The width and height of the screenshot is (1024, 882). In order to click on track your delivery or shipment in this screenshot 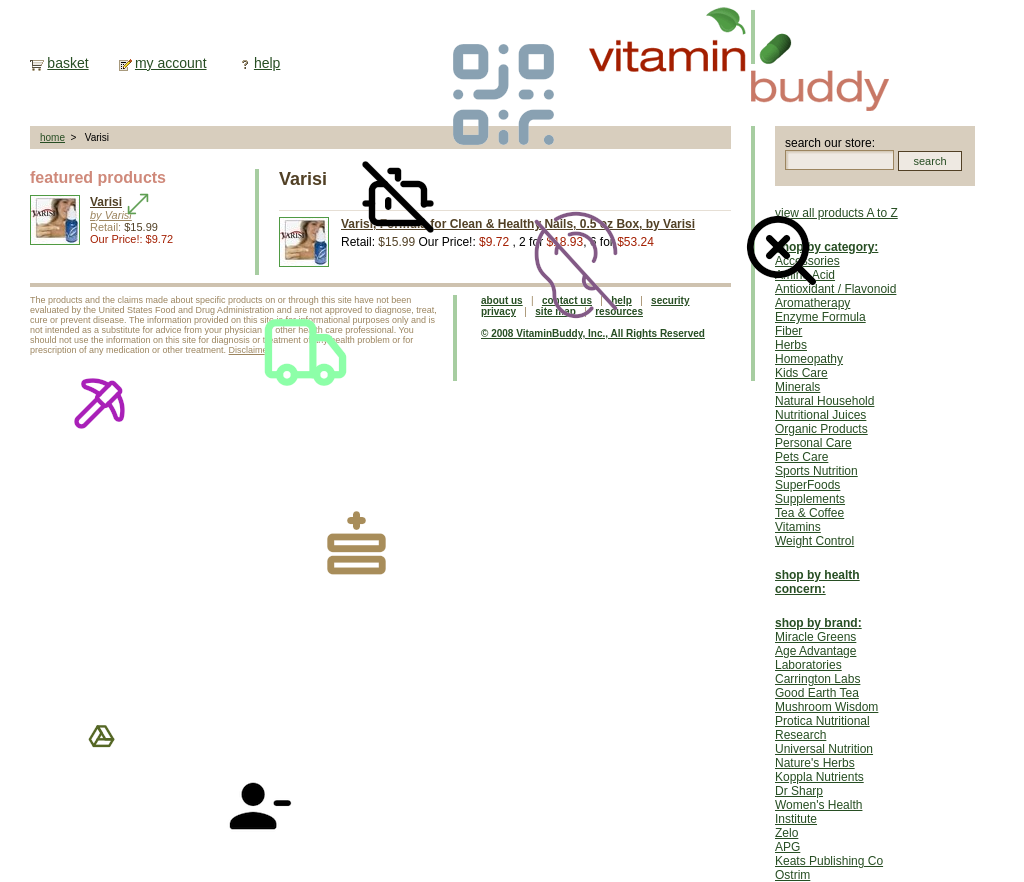, I will do `click(305, 352)`.